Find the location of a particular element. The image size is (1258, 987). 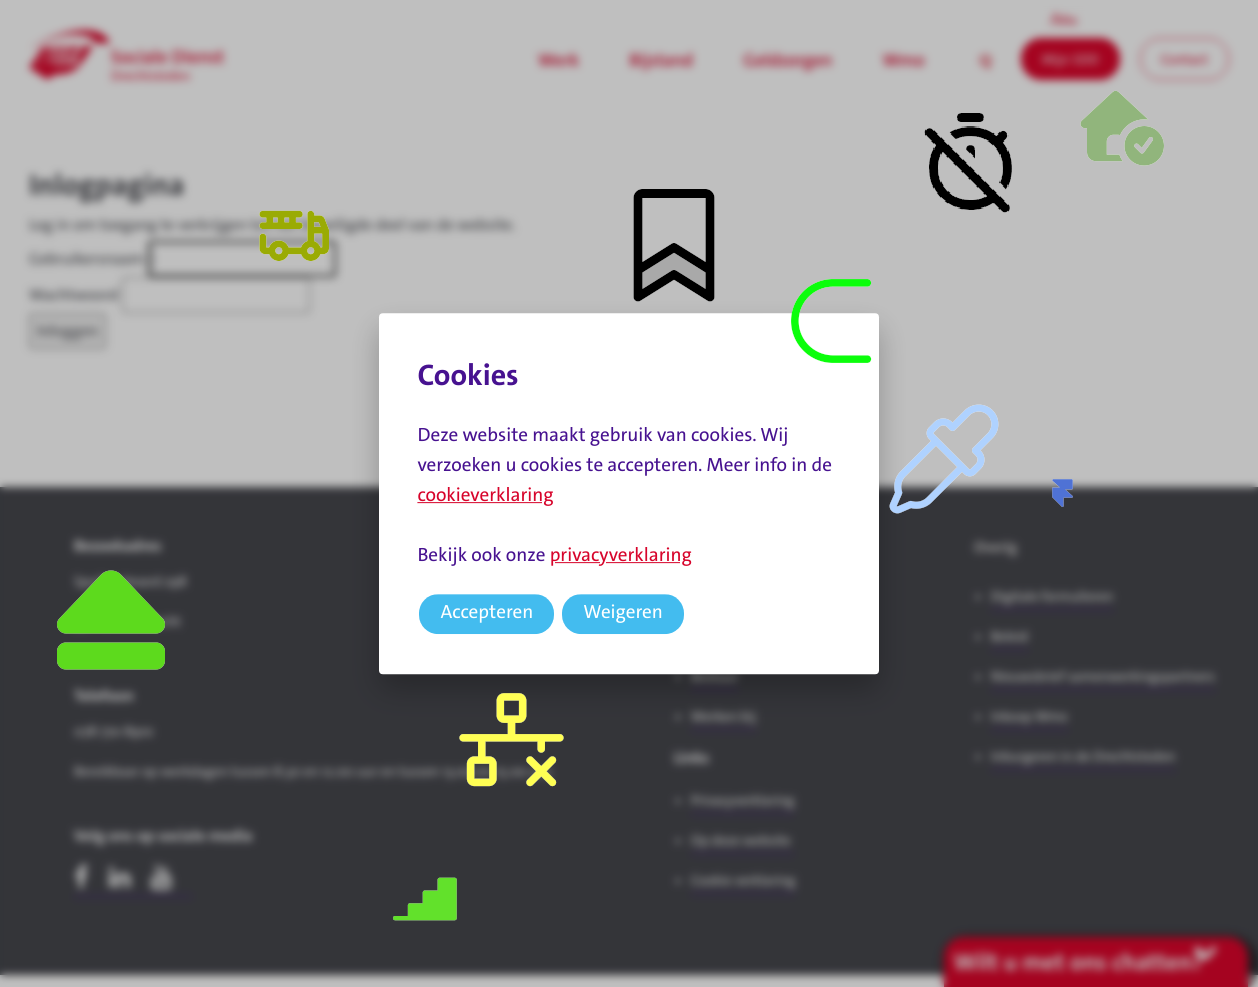

indicates a proper subset relationship in mathematical notation is located at coordinates (833, 321).